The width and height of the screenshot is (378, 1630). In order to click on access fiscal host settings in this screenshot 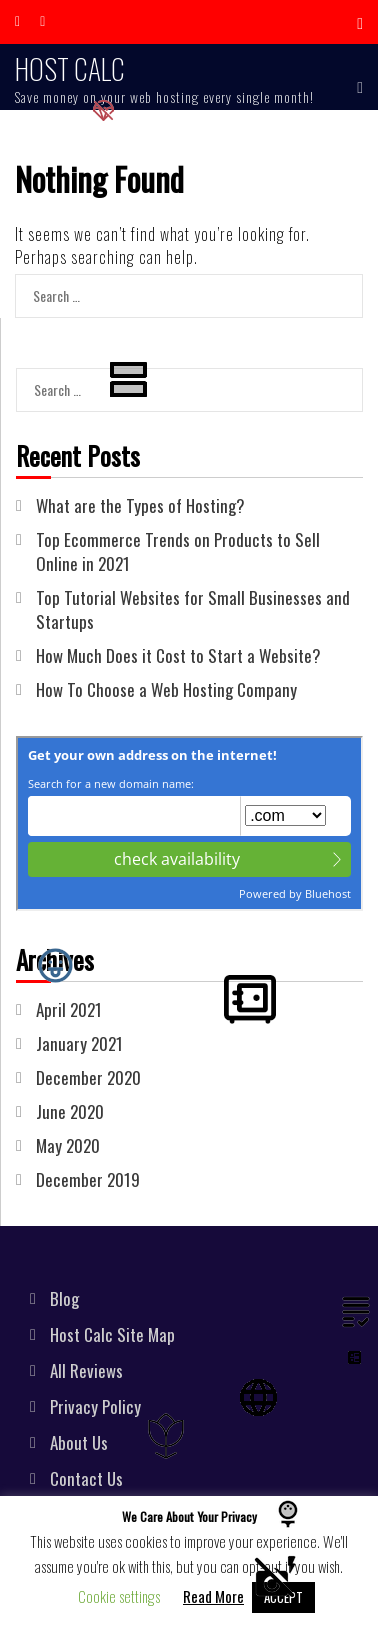, I will do `click(250, 1001)`.